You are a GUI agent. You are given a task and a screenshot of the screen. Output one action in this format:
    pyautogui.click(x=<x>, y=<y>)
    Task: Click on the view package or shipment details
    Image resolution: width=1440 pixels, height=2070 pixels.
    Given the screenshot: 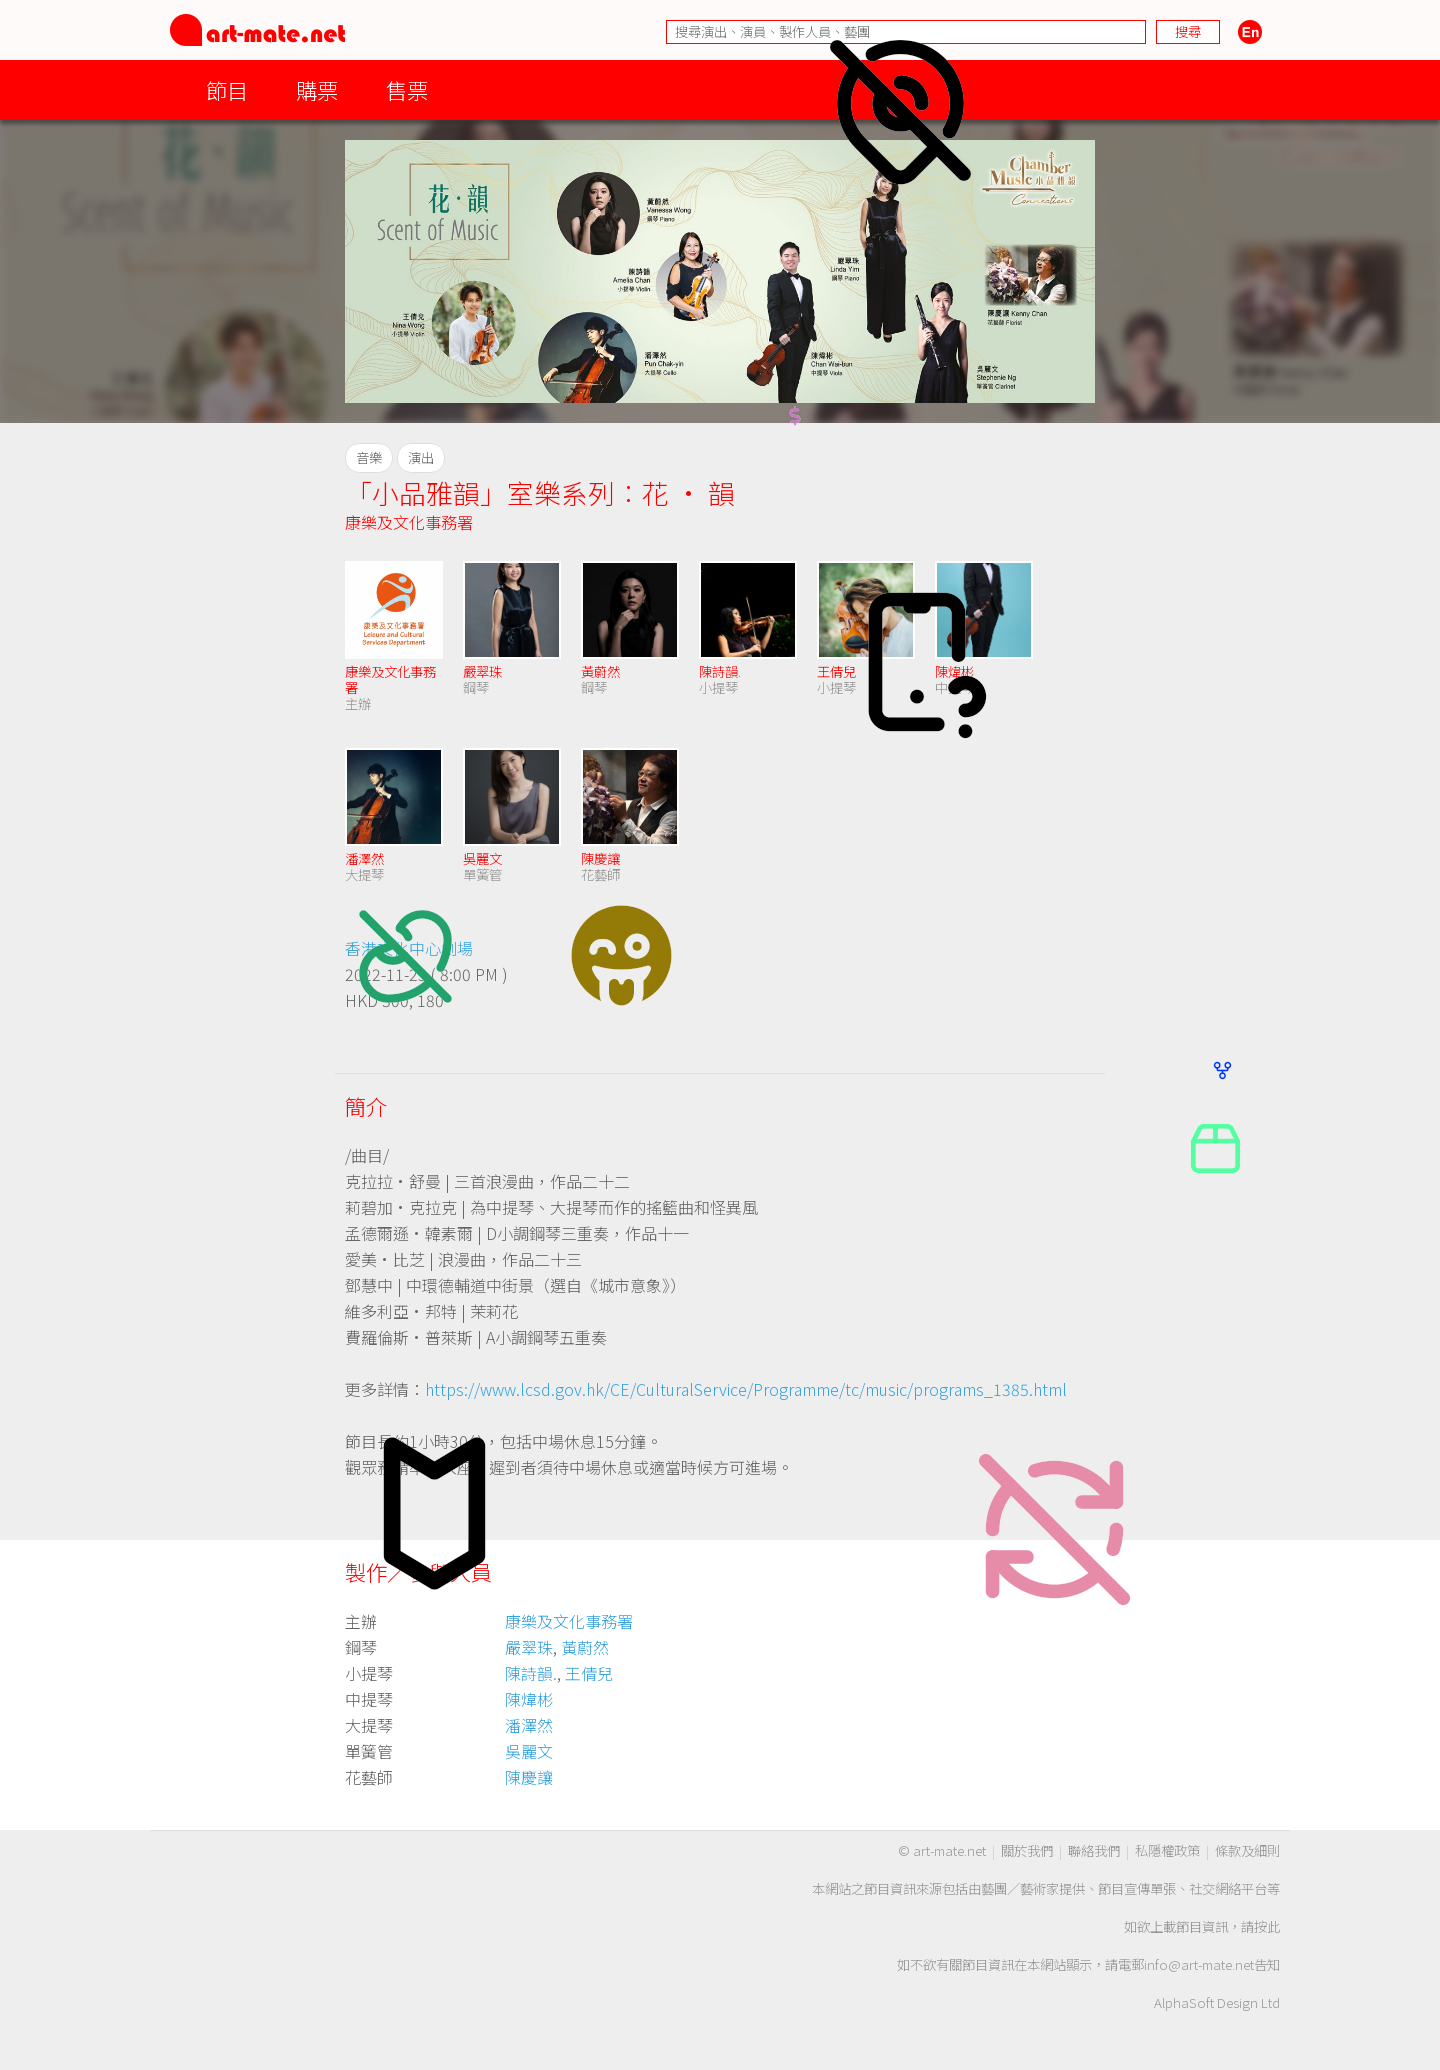 What is the action you would take?
    pyautogui.click(x=1215, y=1148)
    